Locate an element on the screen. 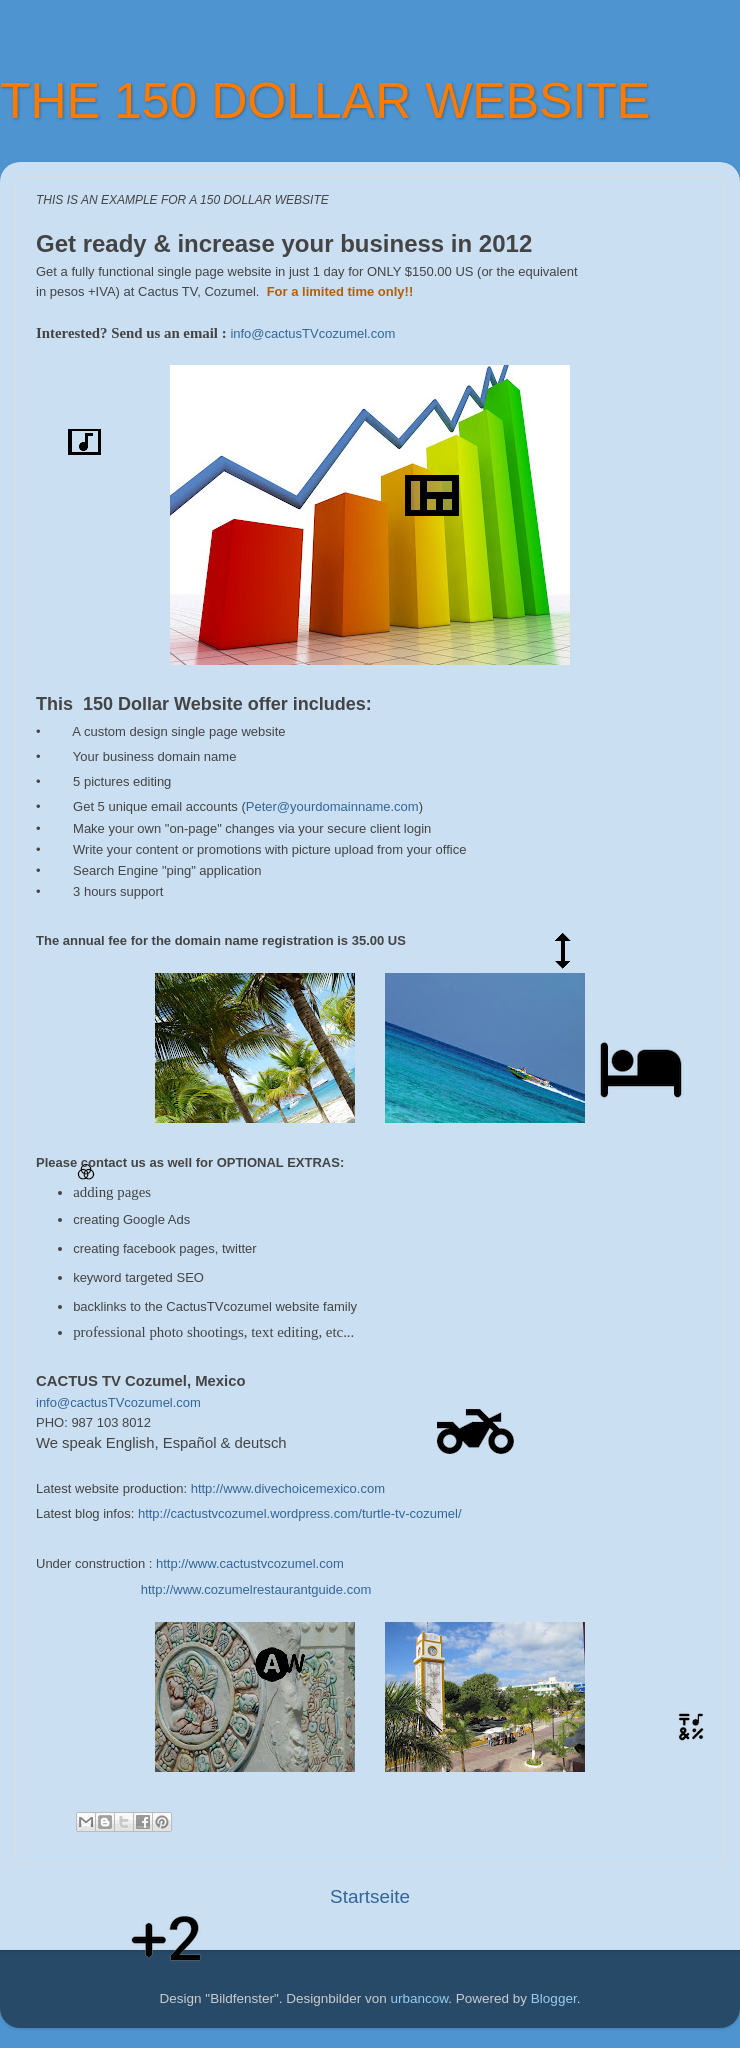 The height and width of the screenshot is (2048, 740). access special characters and symbols keyboard is located at coordinates (691, 1727).